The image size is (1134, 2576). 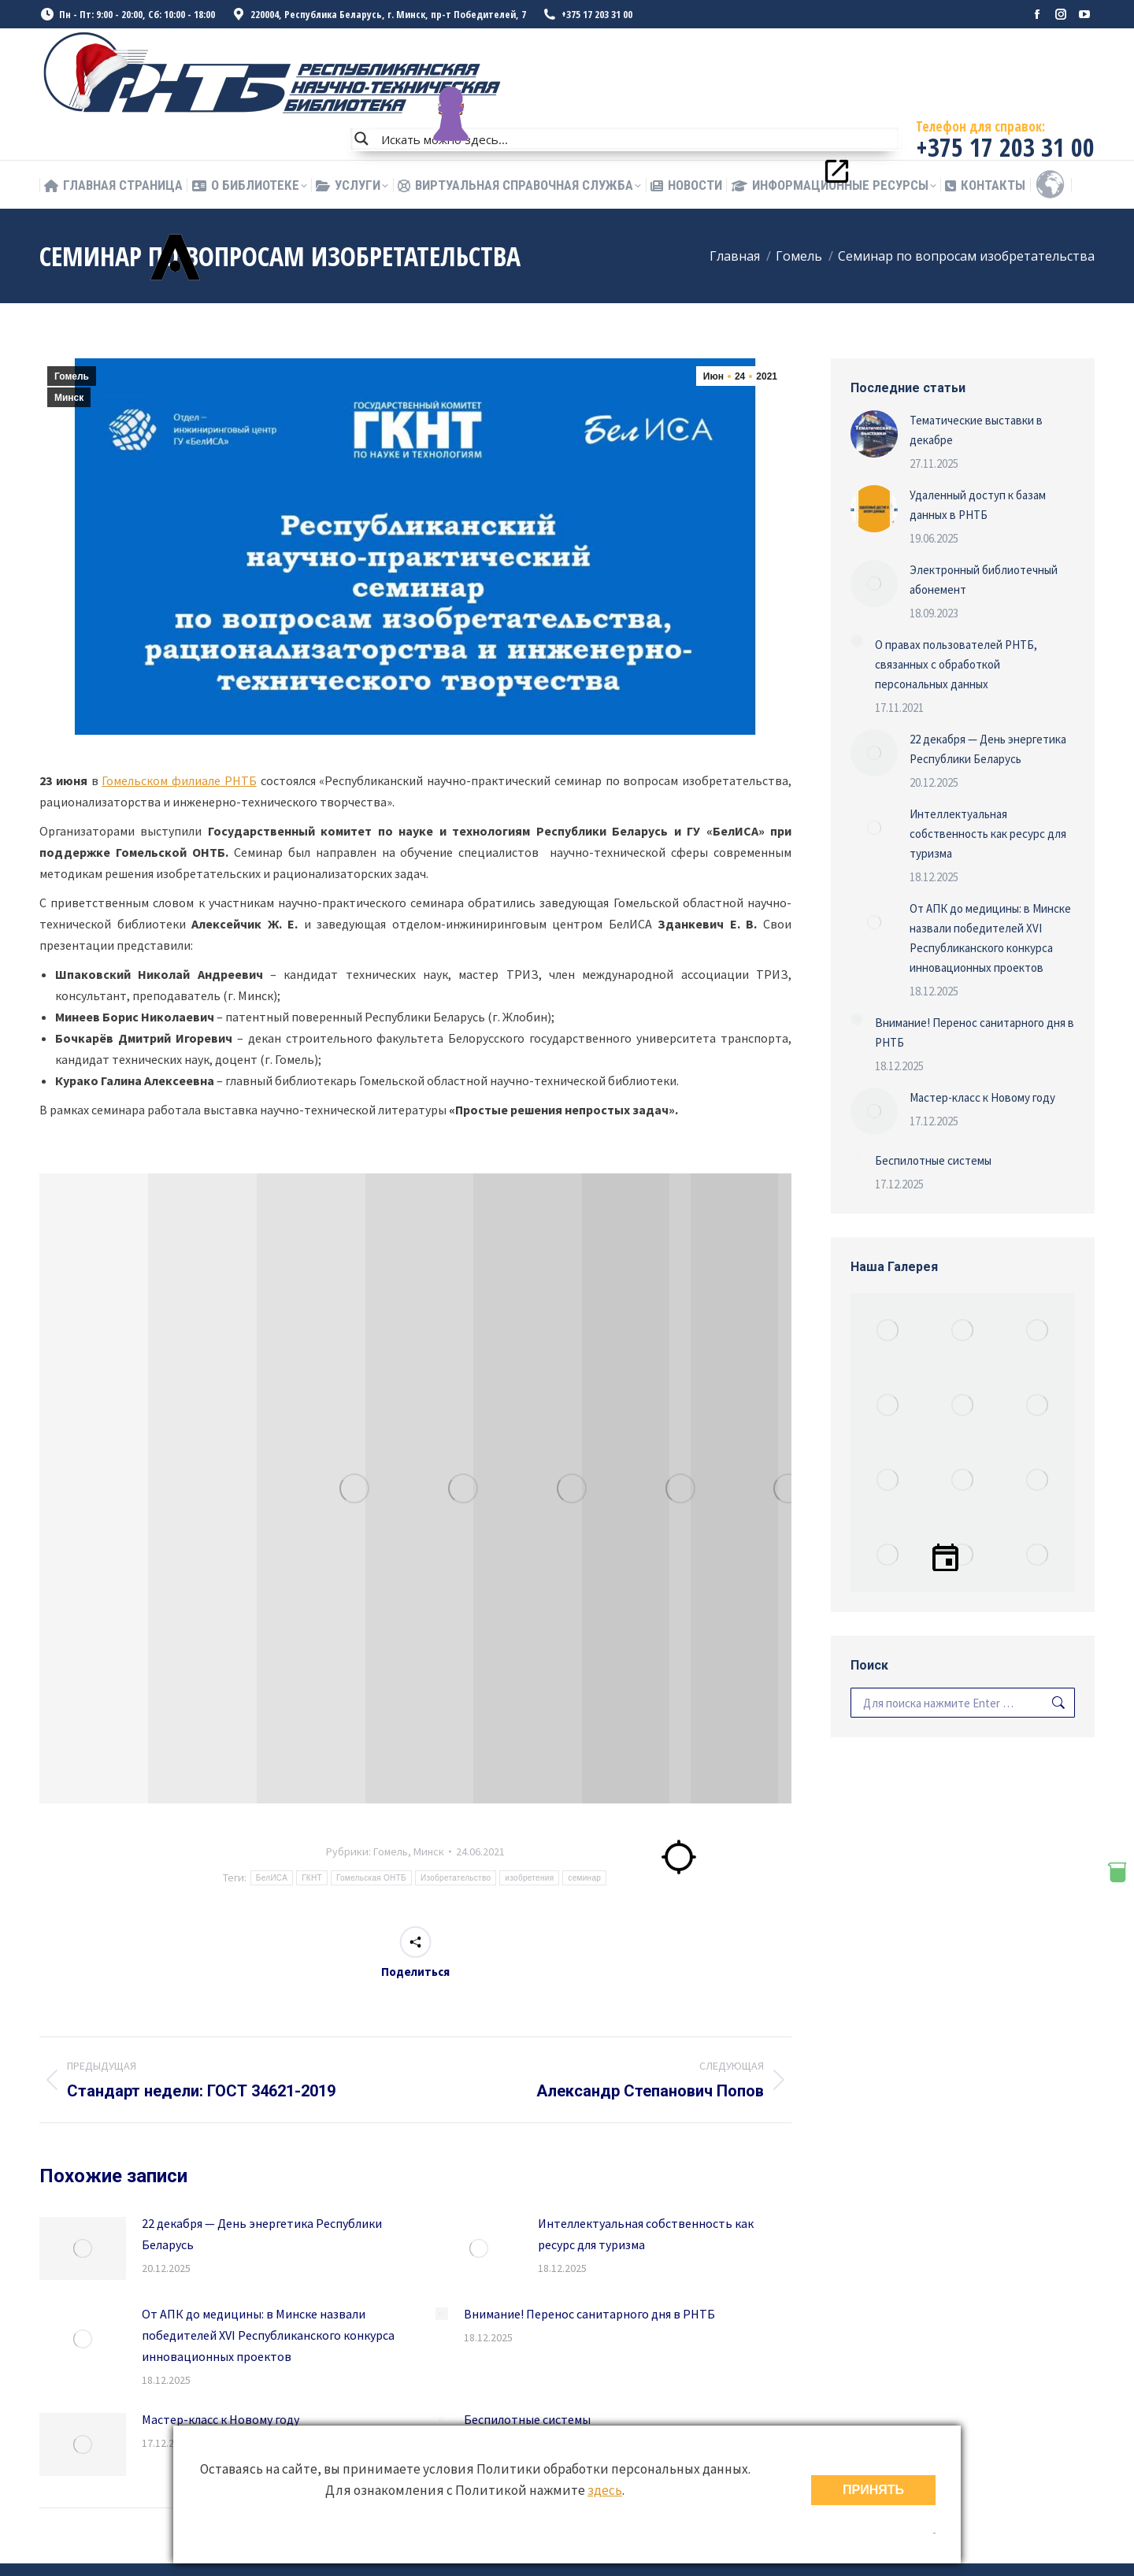 What do you see at coordinates (836, 171) in the screenshot?
I see `open link in a new tab or window` at bounding box center [836, 171].